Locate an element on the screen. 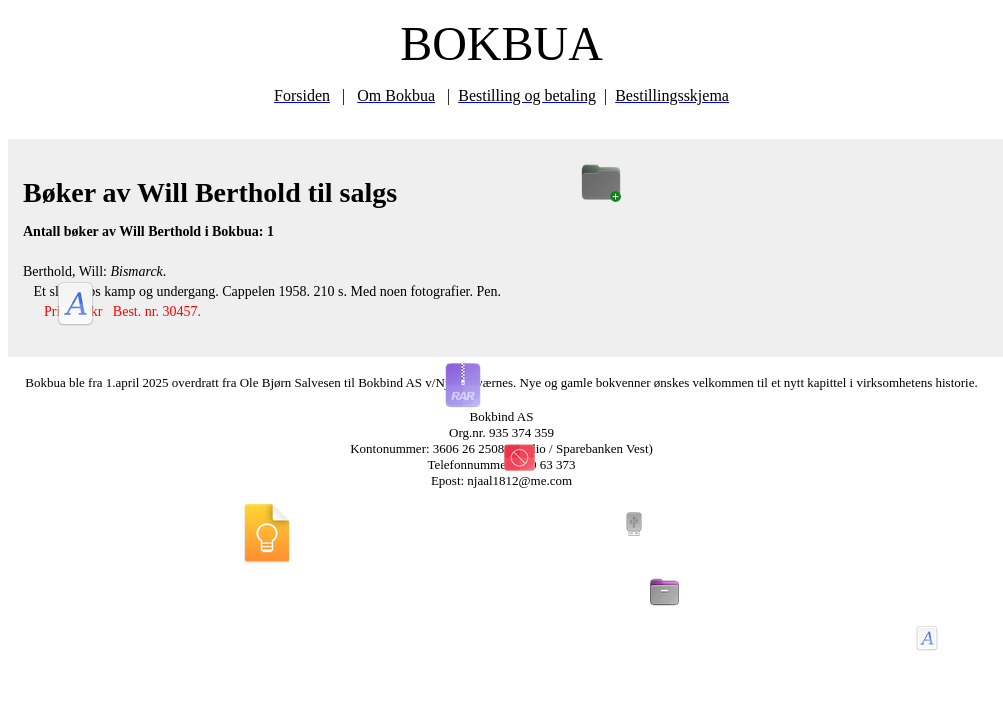 This screenshot has width=1003, height=720. removable USB storage device is located at coordinates (634, 524).